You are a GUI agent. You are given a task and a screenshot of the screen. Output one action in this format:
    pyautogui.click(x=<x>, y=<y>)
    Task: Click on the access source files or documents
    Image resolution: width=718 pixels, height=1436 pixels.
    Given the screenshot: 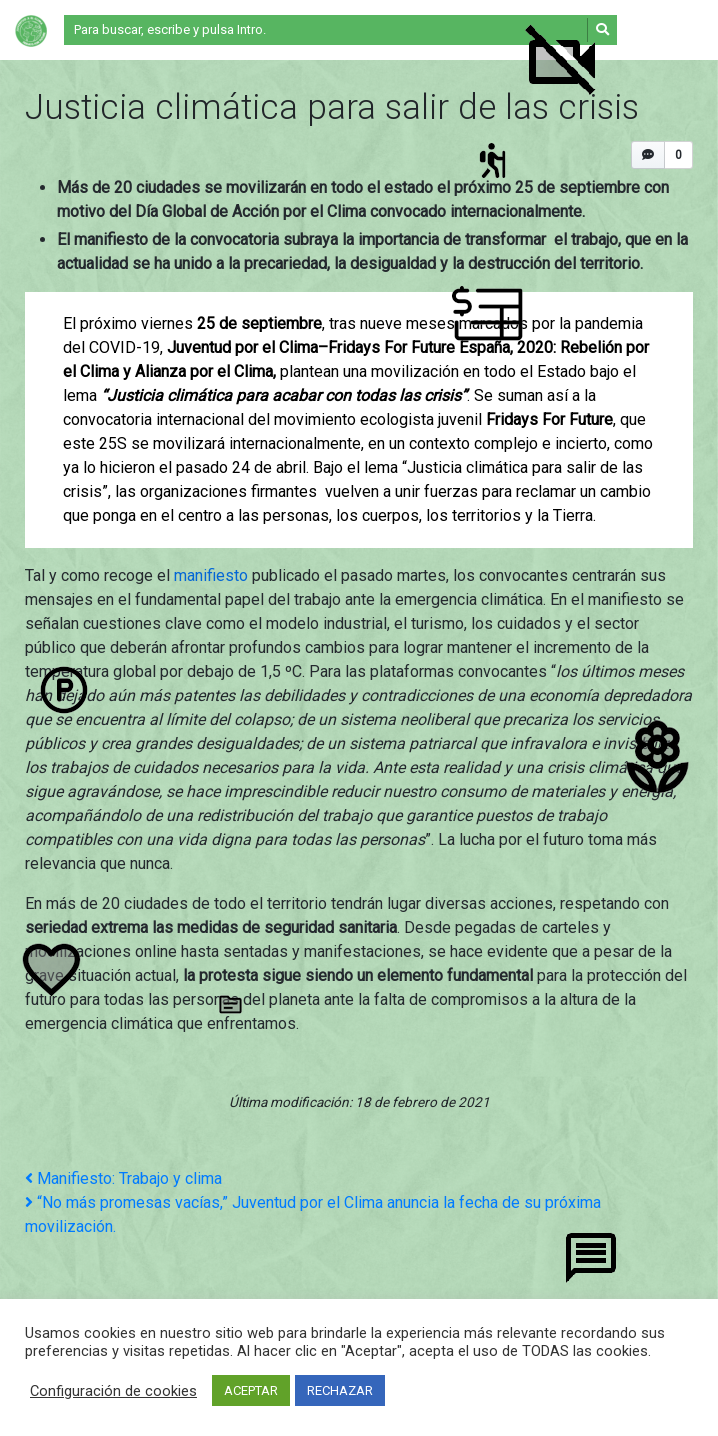 What is the action you would take?
    pyautogui.click(x=230, y=1004)
    